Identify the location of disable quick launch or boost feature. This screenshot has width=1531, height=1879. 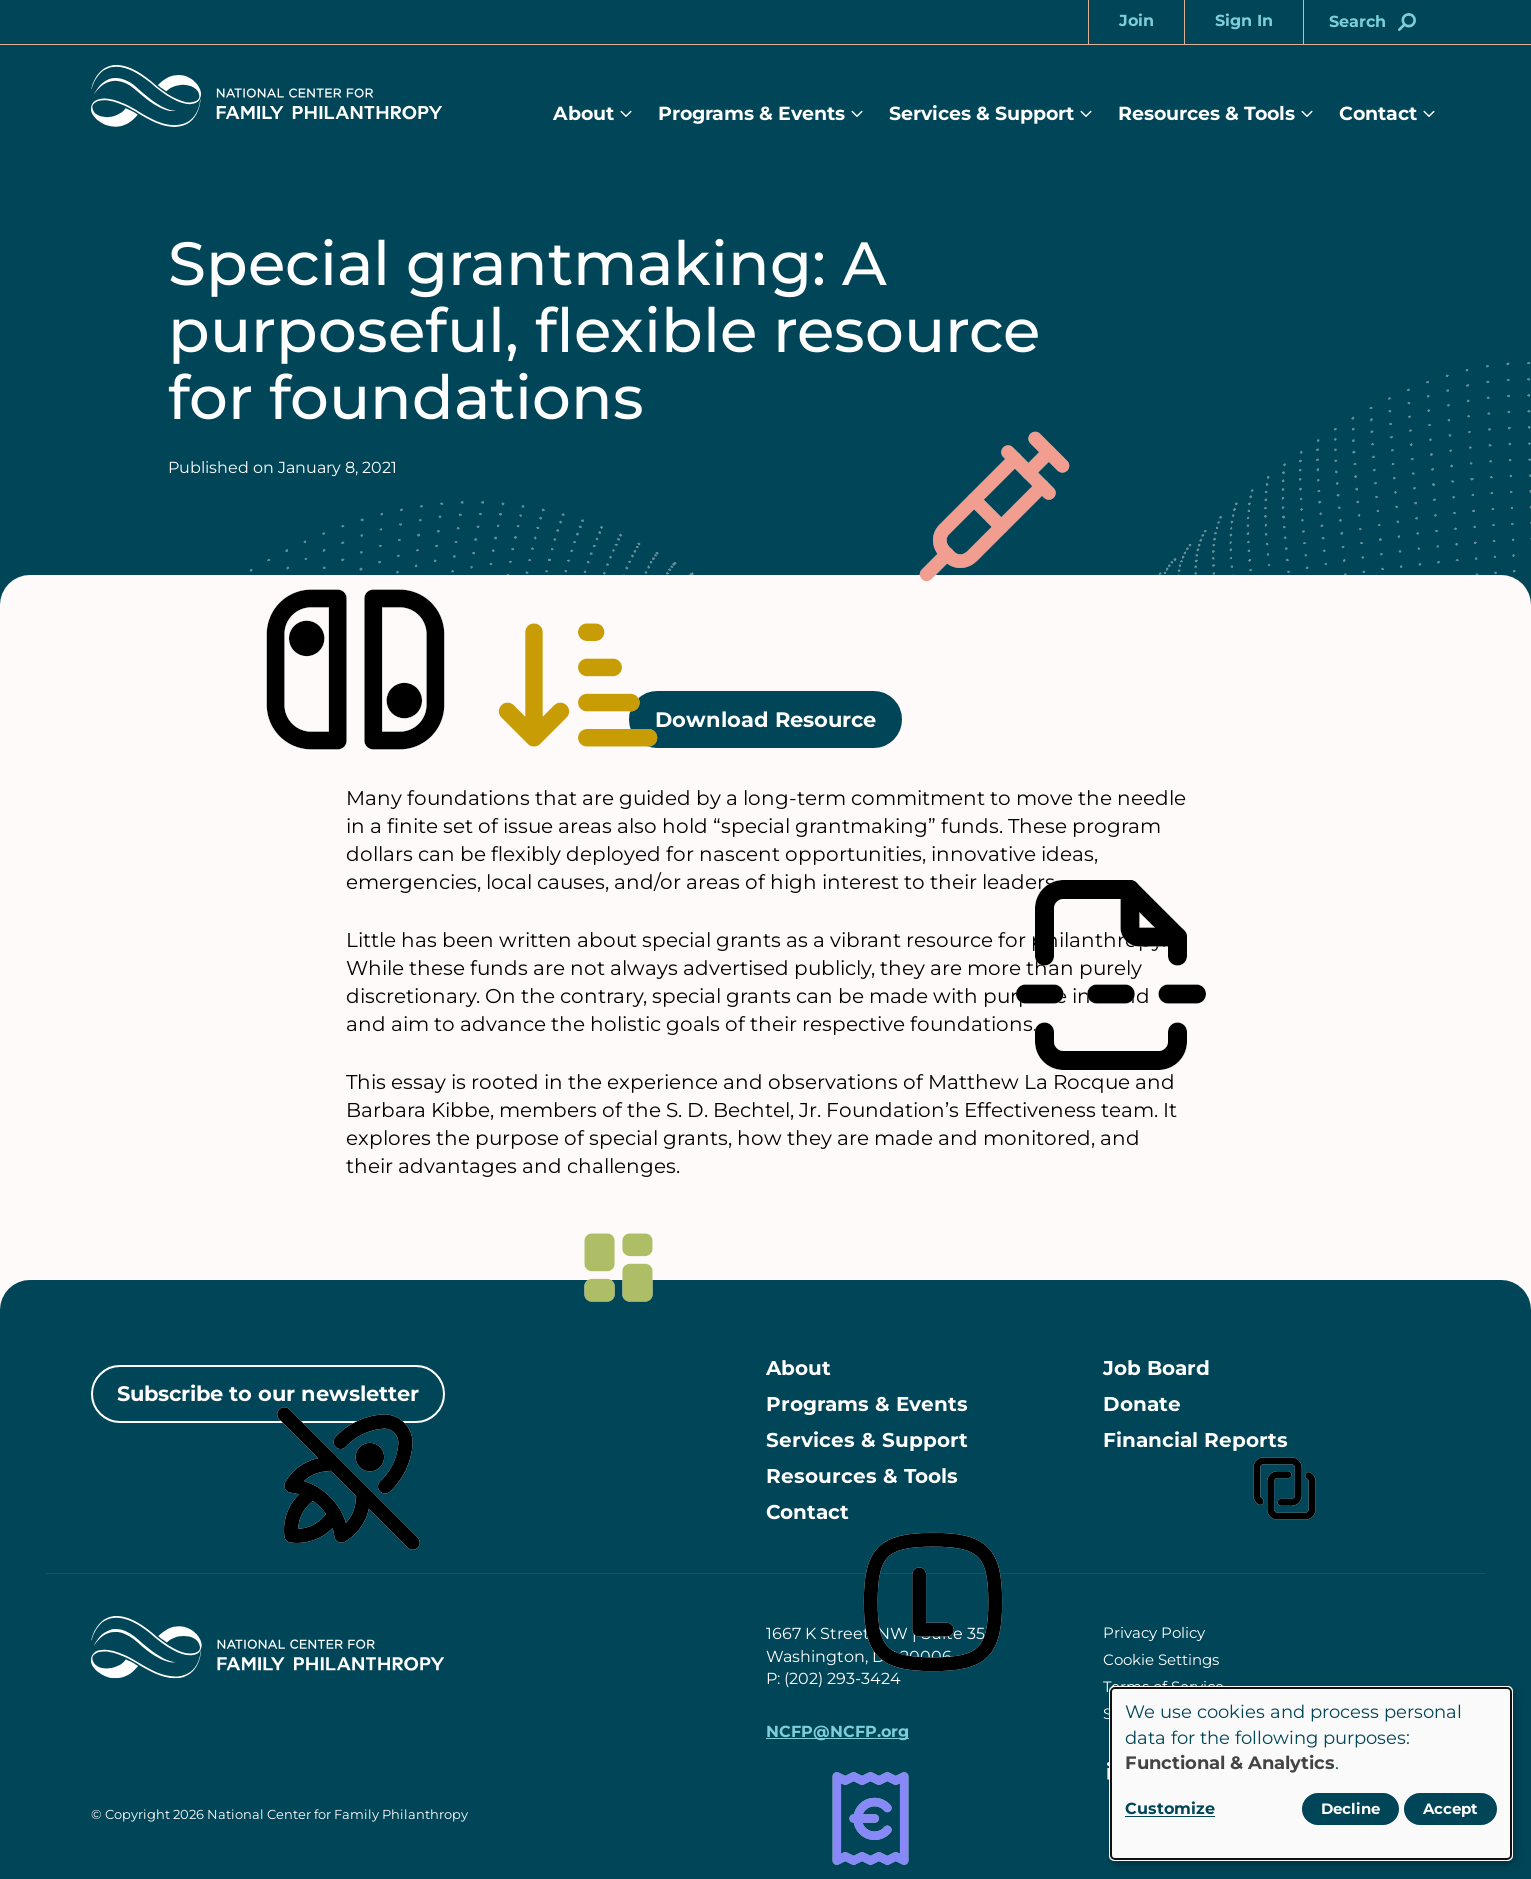
(348, 1478).